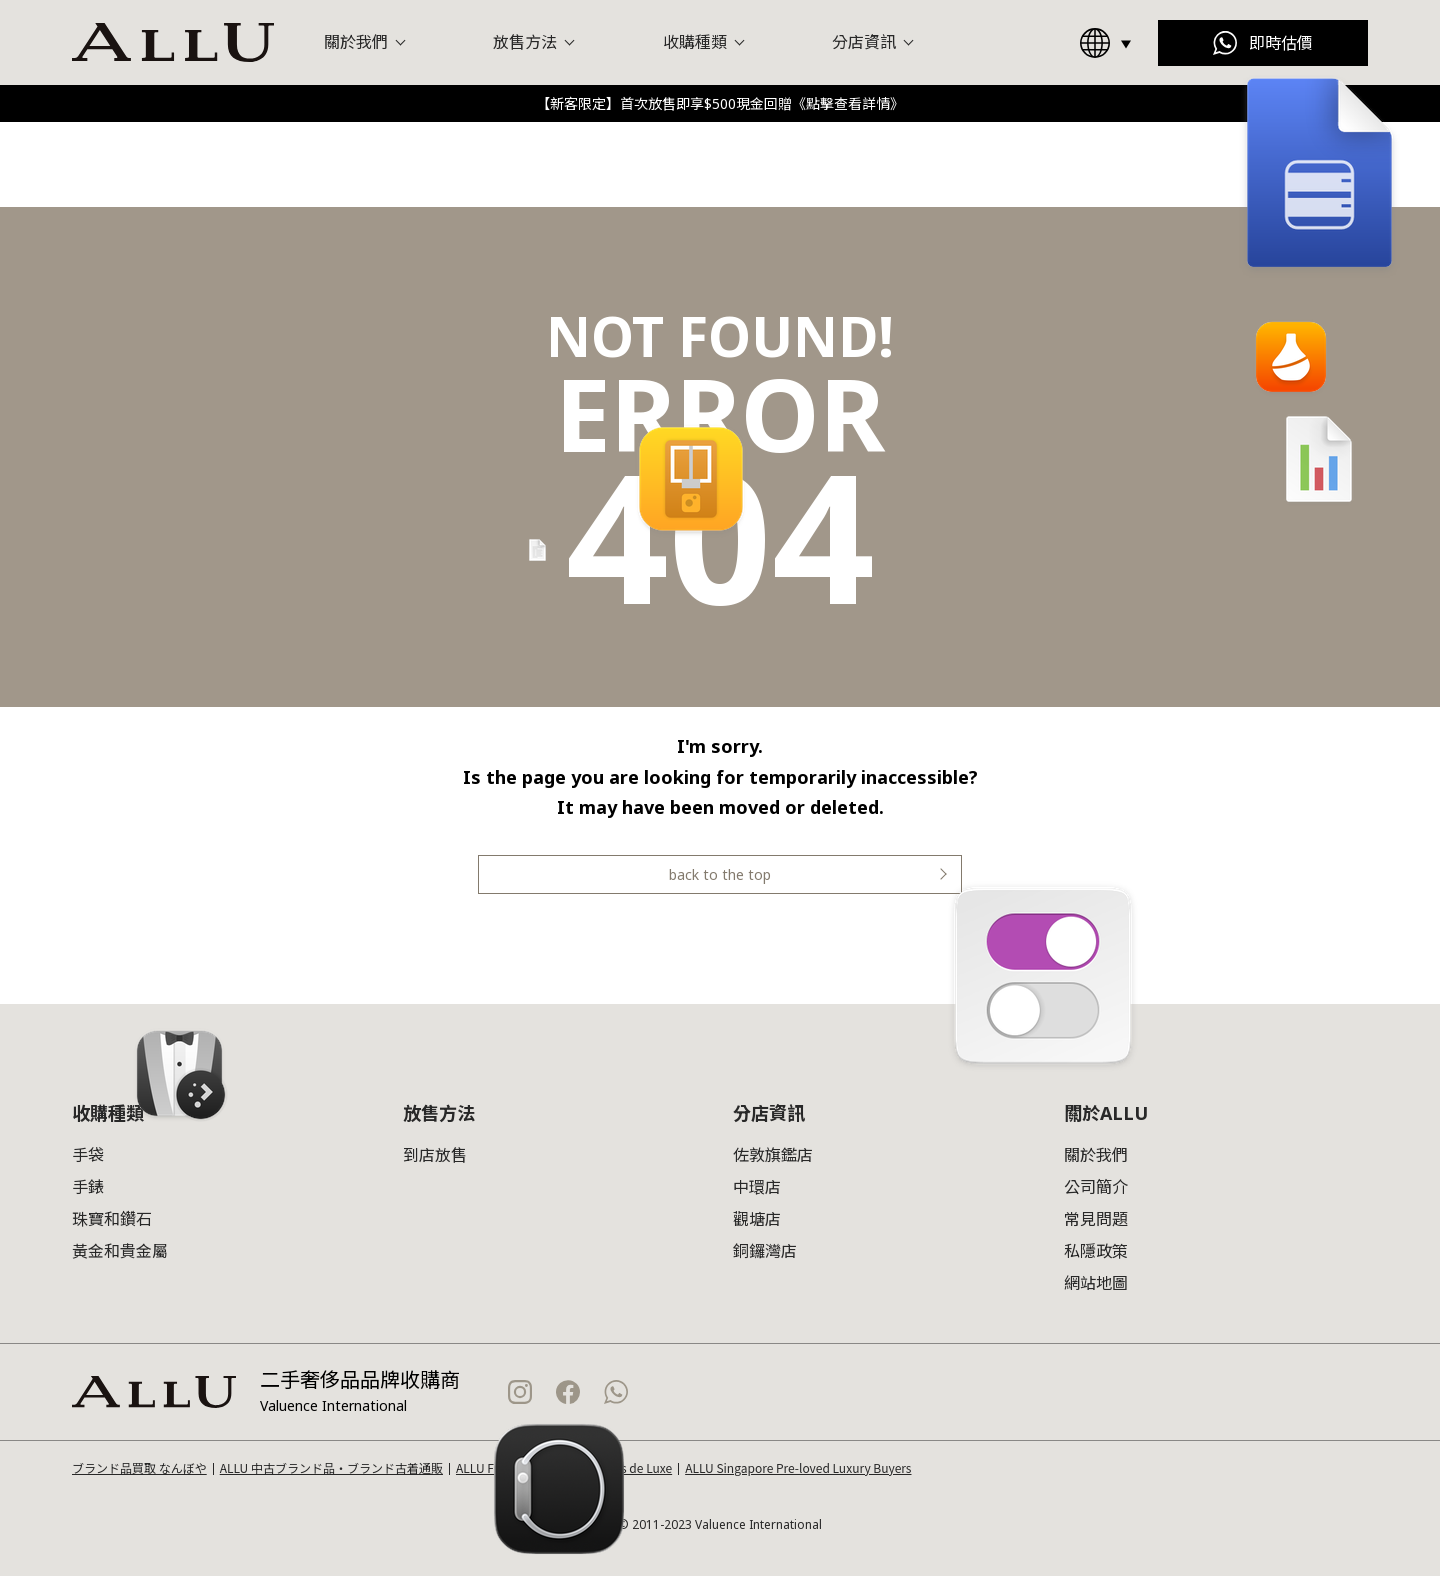 This screenshot has height=1576, width=1440. What do you see at coordinates (1319, 176) in the screenshot?
I see `SMB network workgroup file type` at bounding box center [1319, 176].